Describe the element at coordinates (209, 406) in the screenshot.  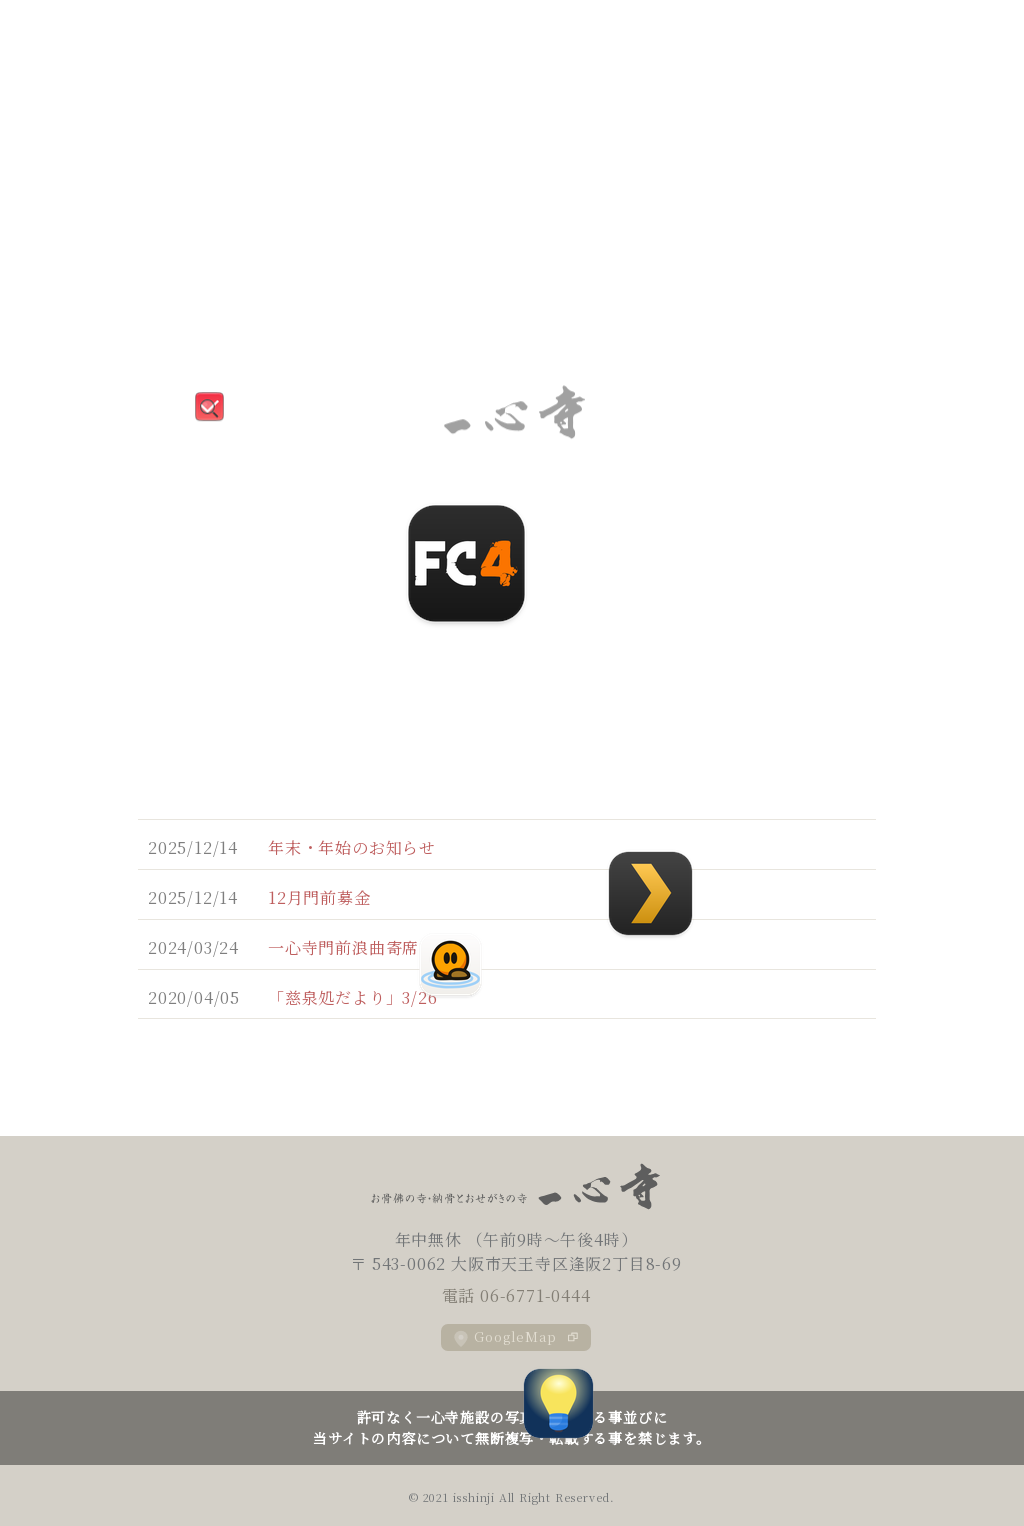
I see `open dconf editor settings application` at that location.